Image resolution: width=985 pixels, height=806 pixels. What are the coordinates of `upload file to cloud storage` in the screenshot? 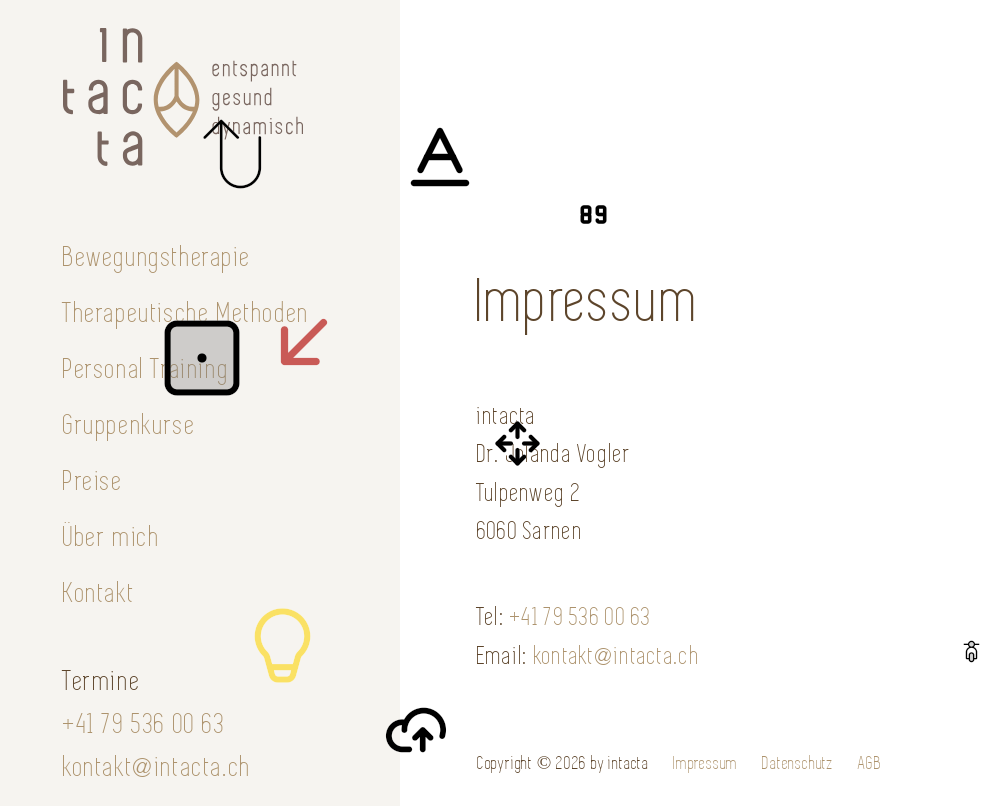 It's located at (416, 730).